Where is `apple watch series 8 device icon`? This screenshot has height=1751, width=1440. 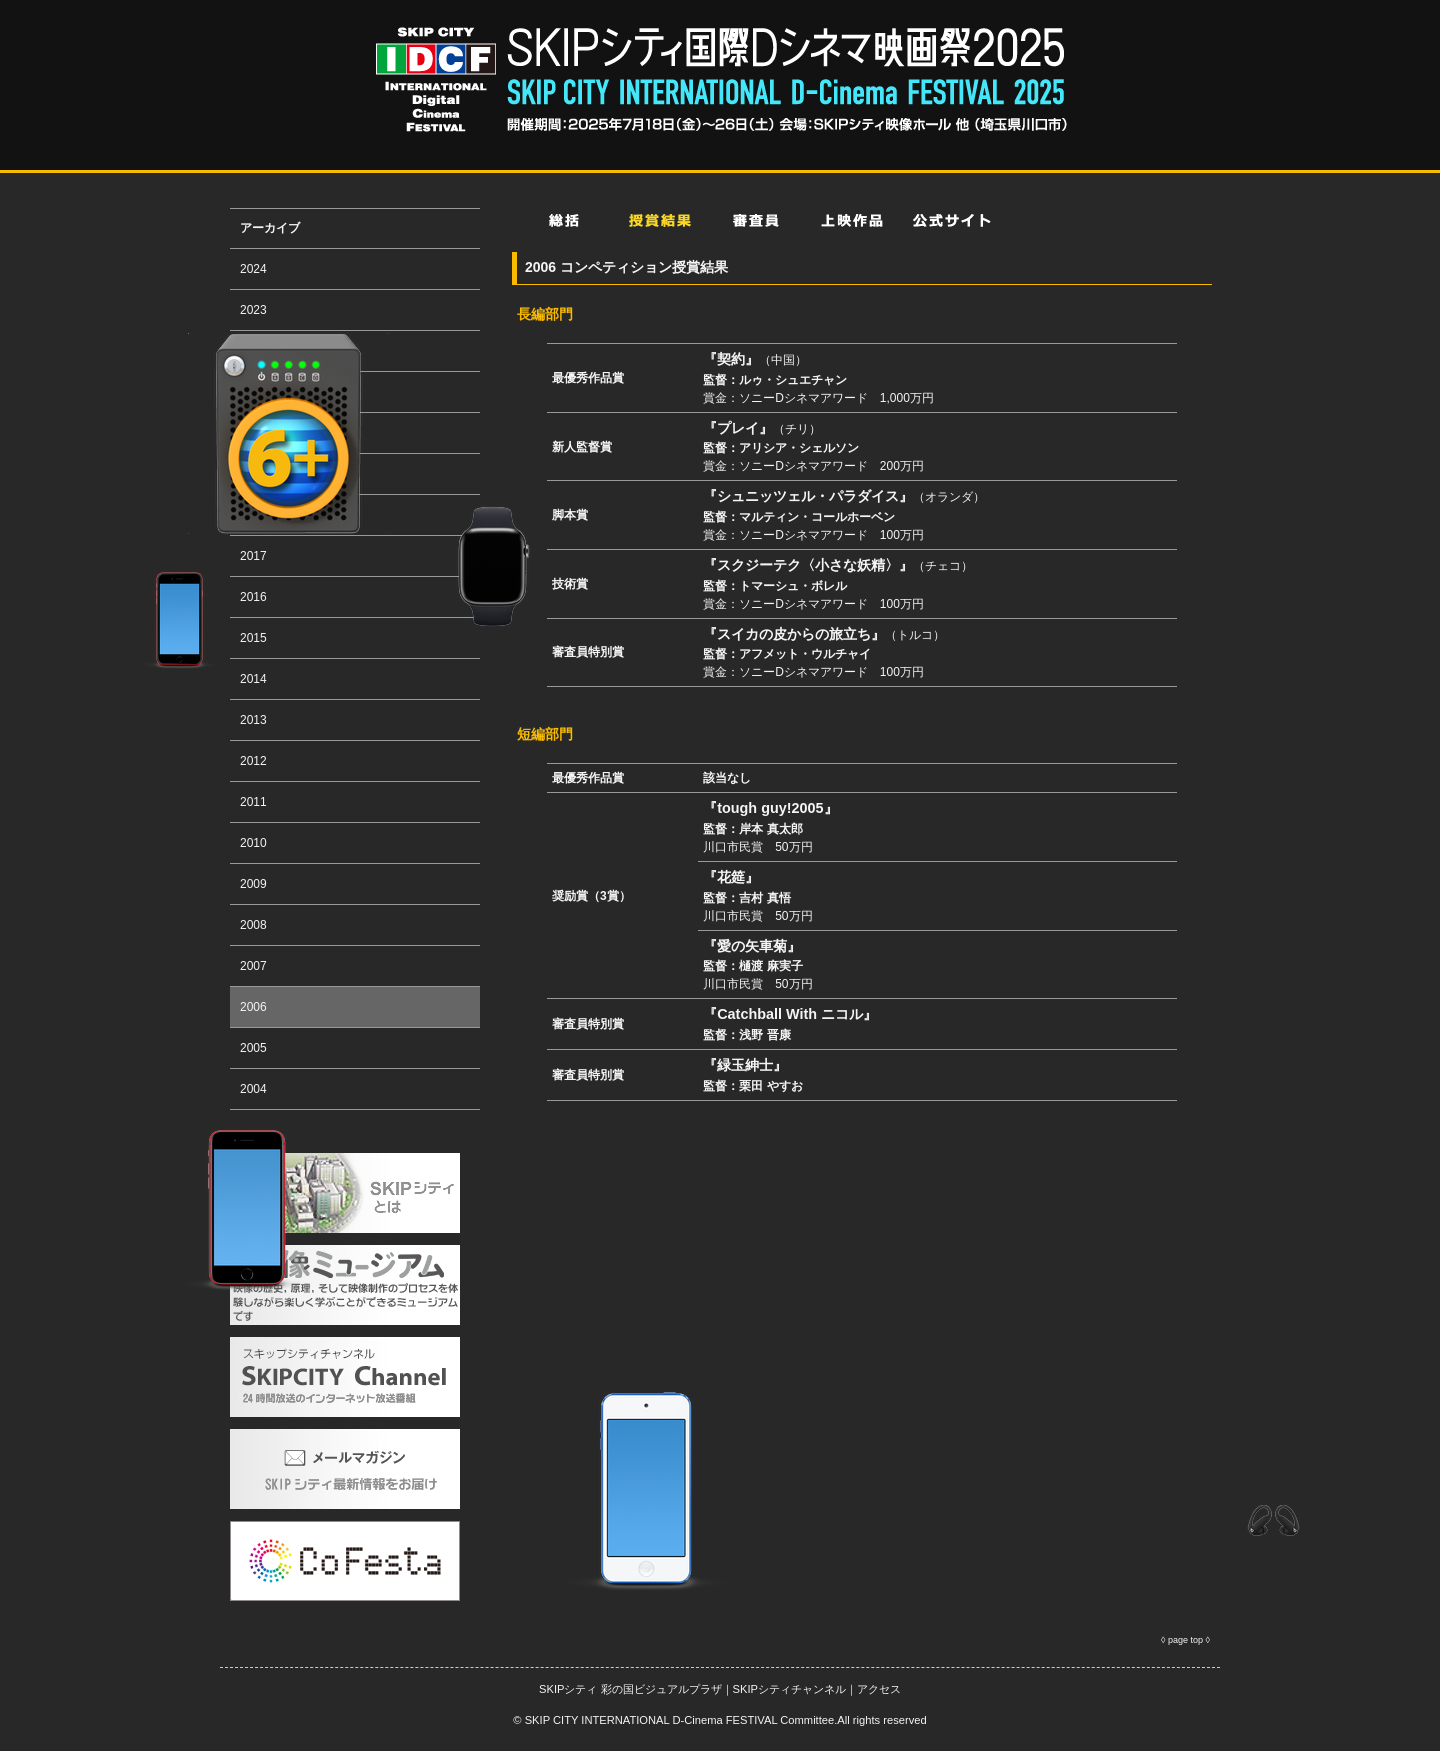 apple watch series 8 device icon is located at coordinates (492, 566).